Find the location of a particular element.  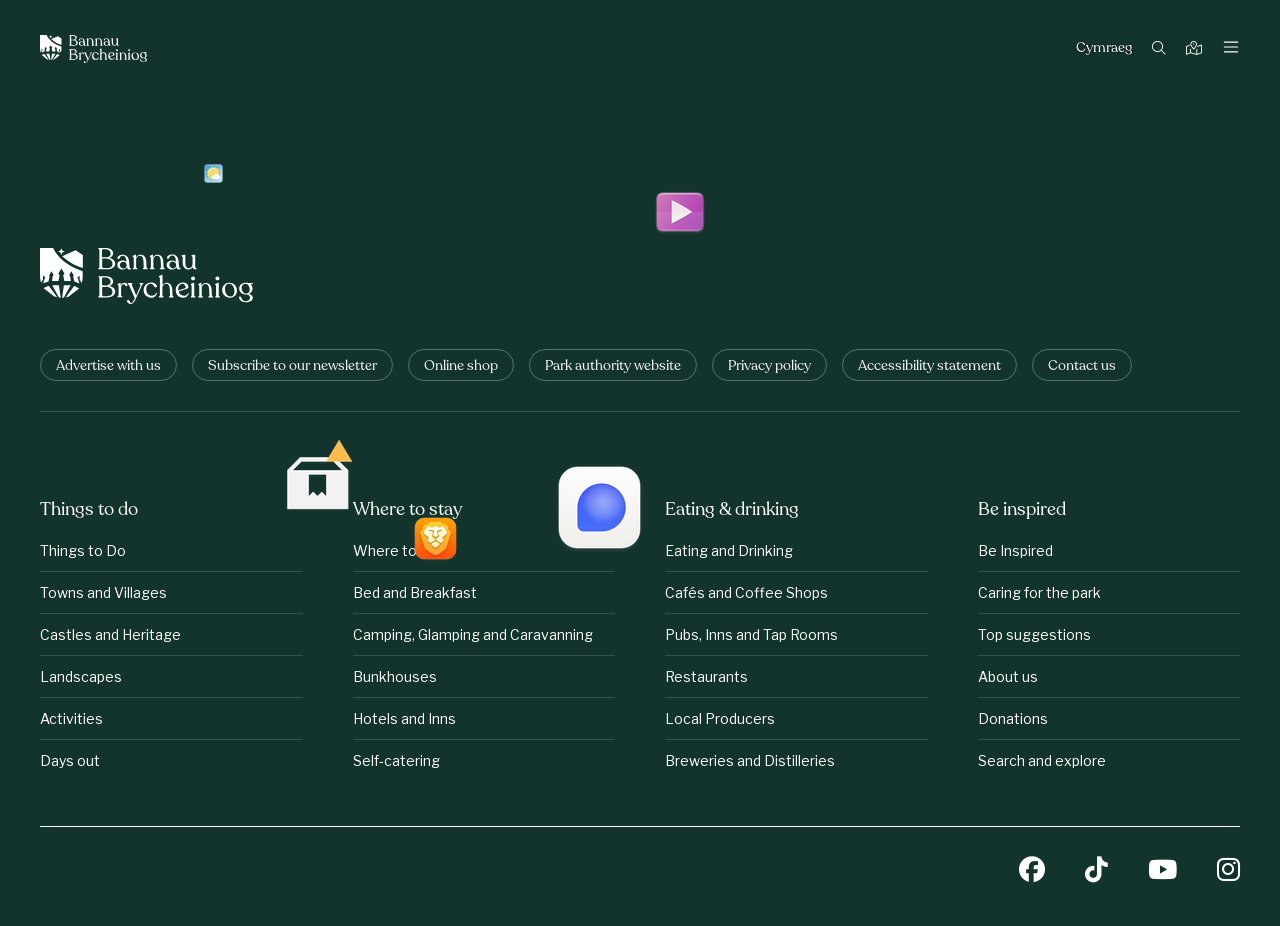

open the weather app is located at coordinates (213, 173).